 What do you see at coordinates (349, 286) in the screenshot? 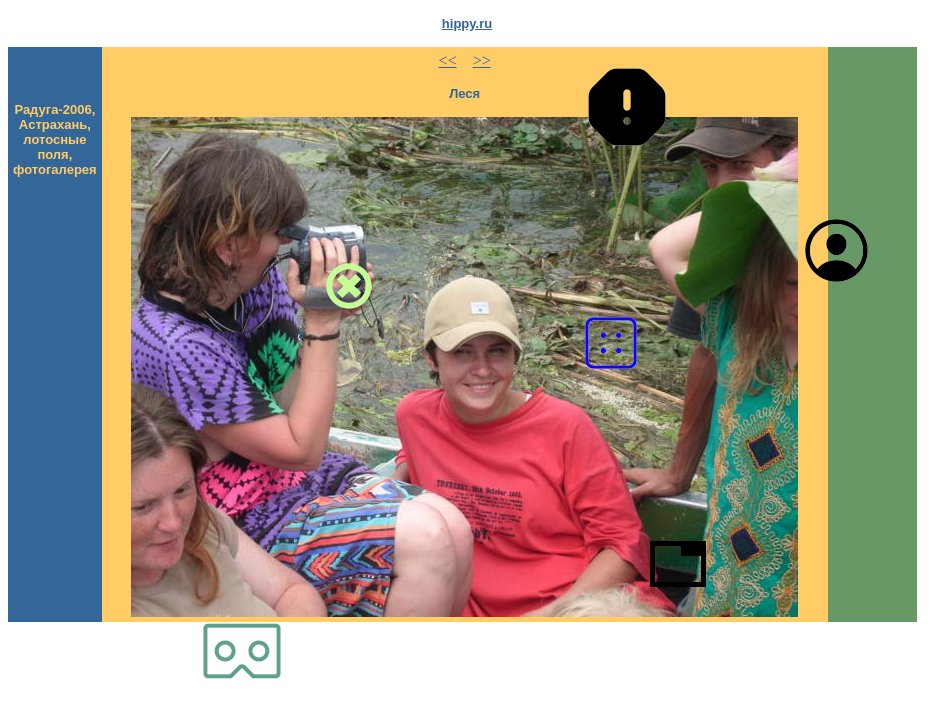
I see `indicates an error or failed operation` at bounding box center [349, 286].